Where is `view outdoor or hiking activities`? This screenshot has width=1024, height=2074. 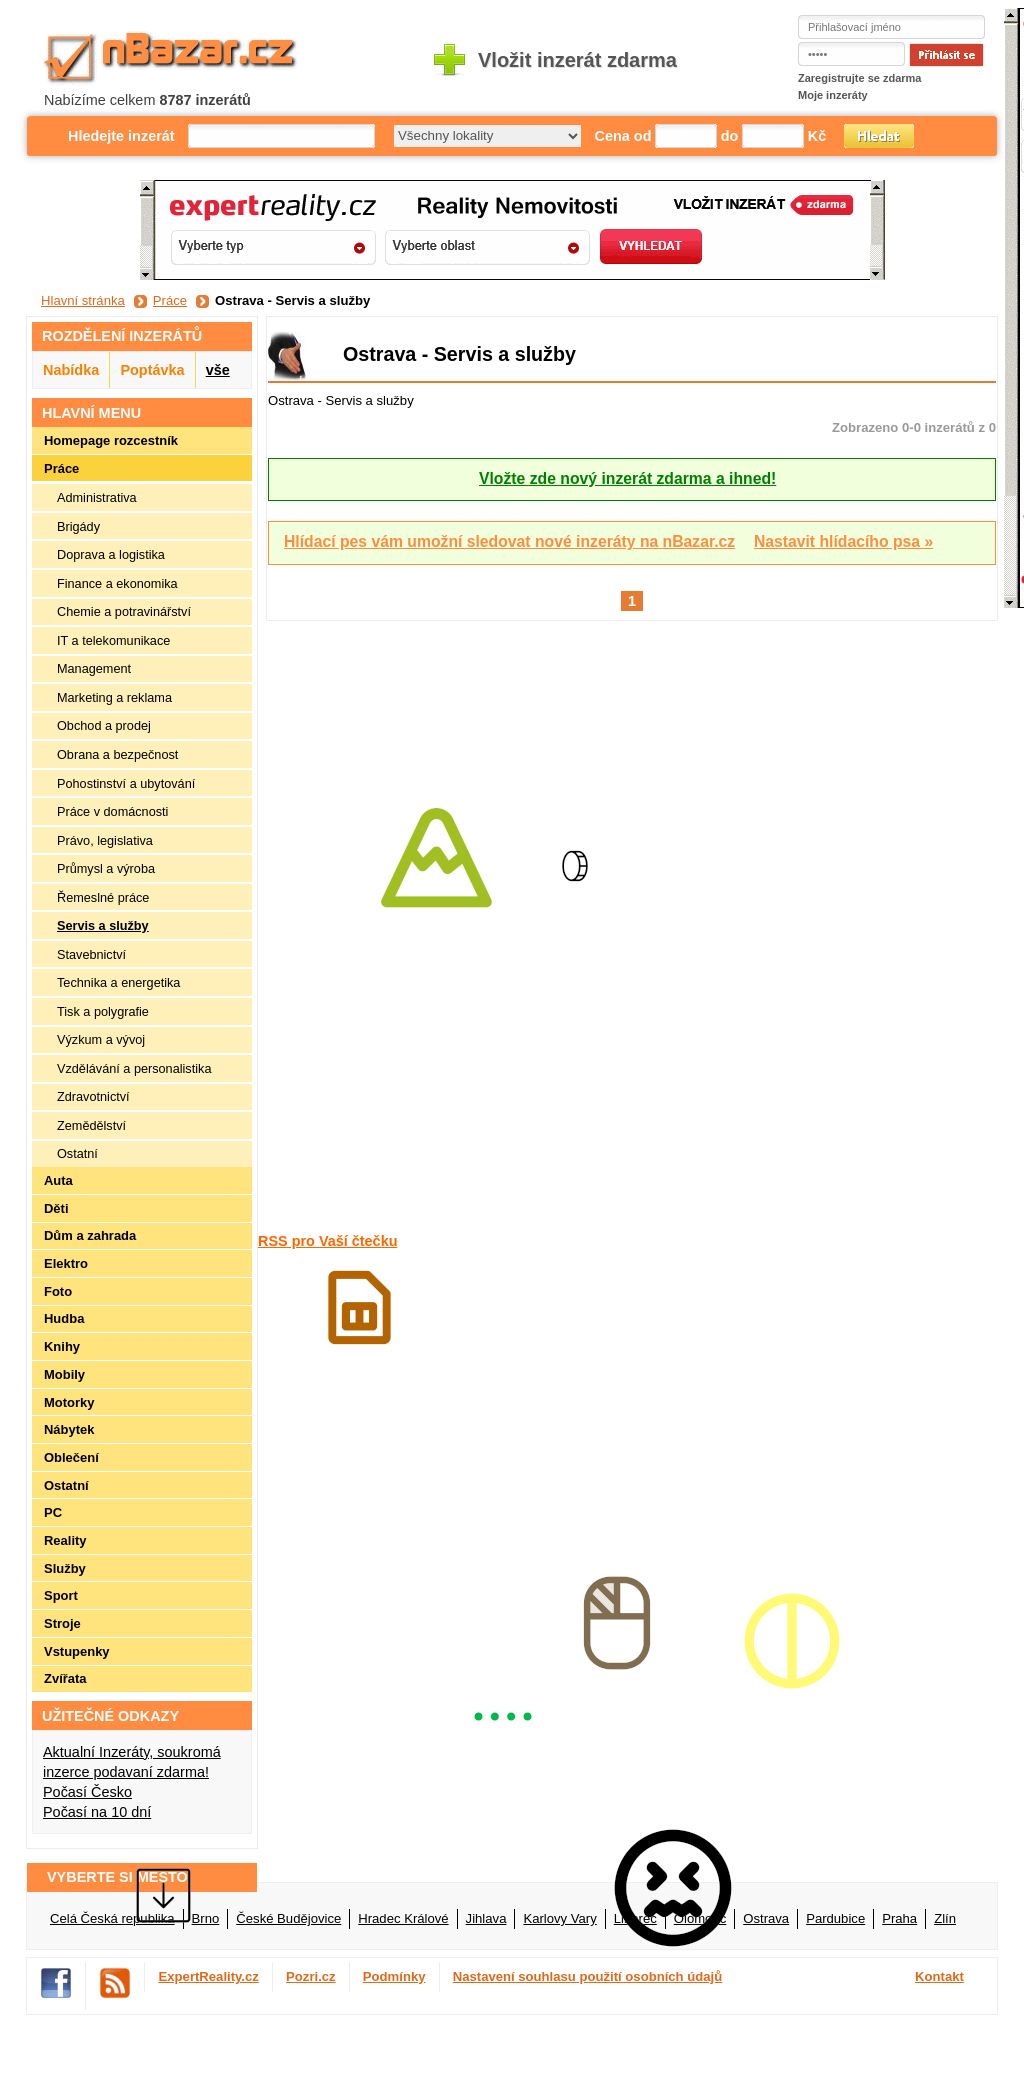 view outdoor or hiking activities is located at coordinates (436, 857).